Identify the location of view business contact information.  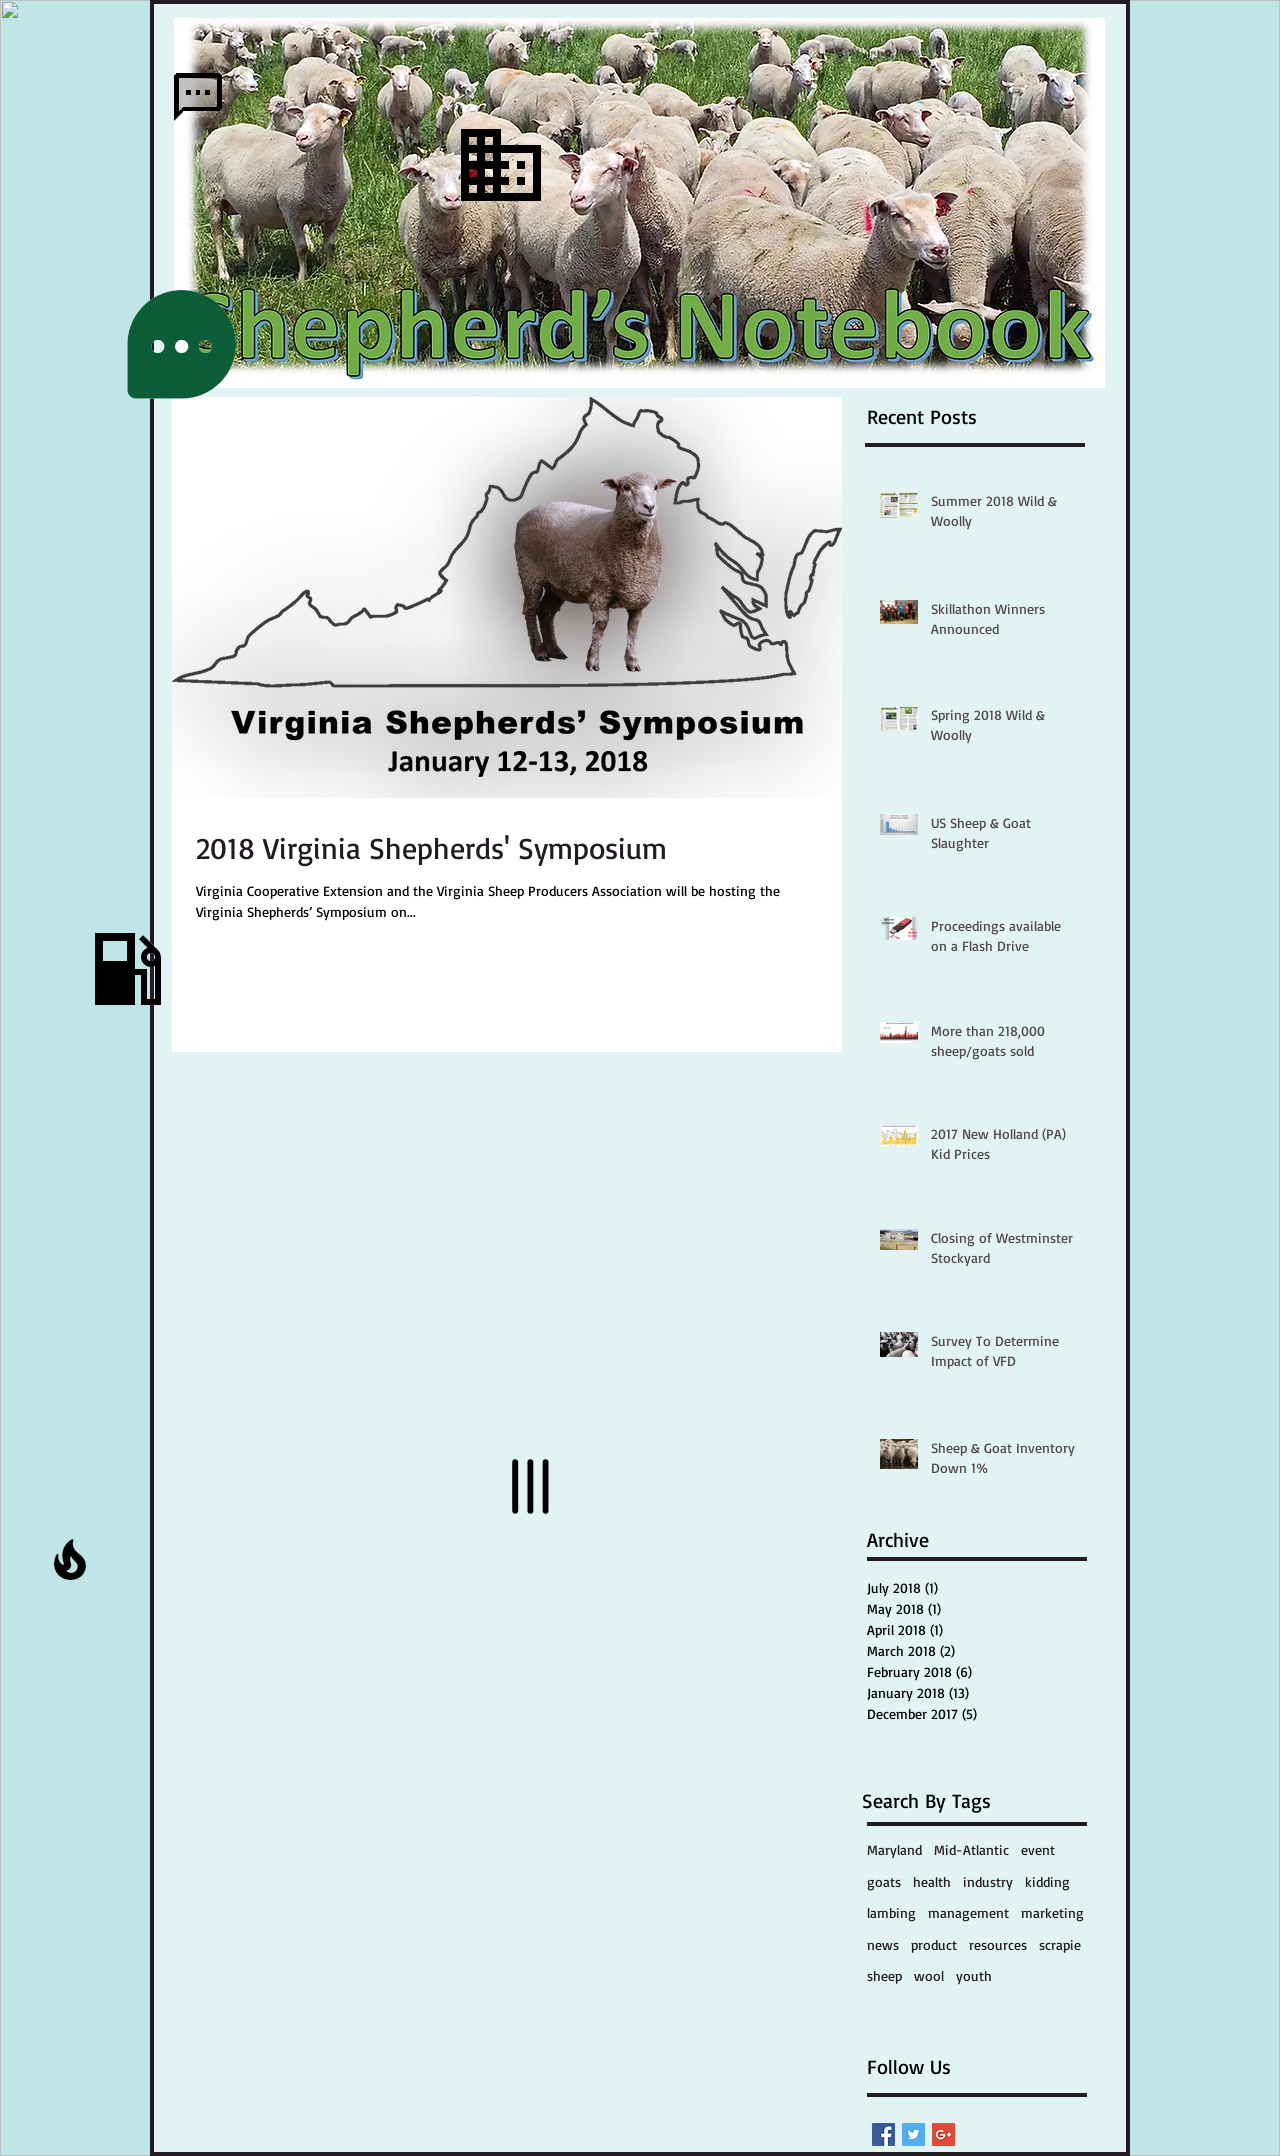
(501, 165).